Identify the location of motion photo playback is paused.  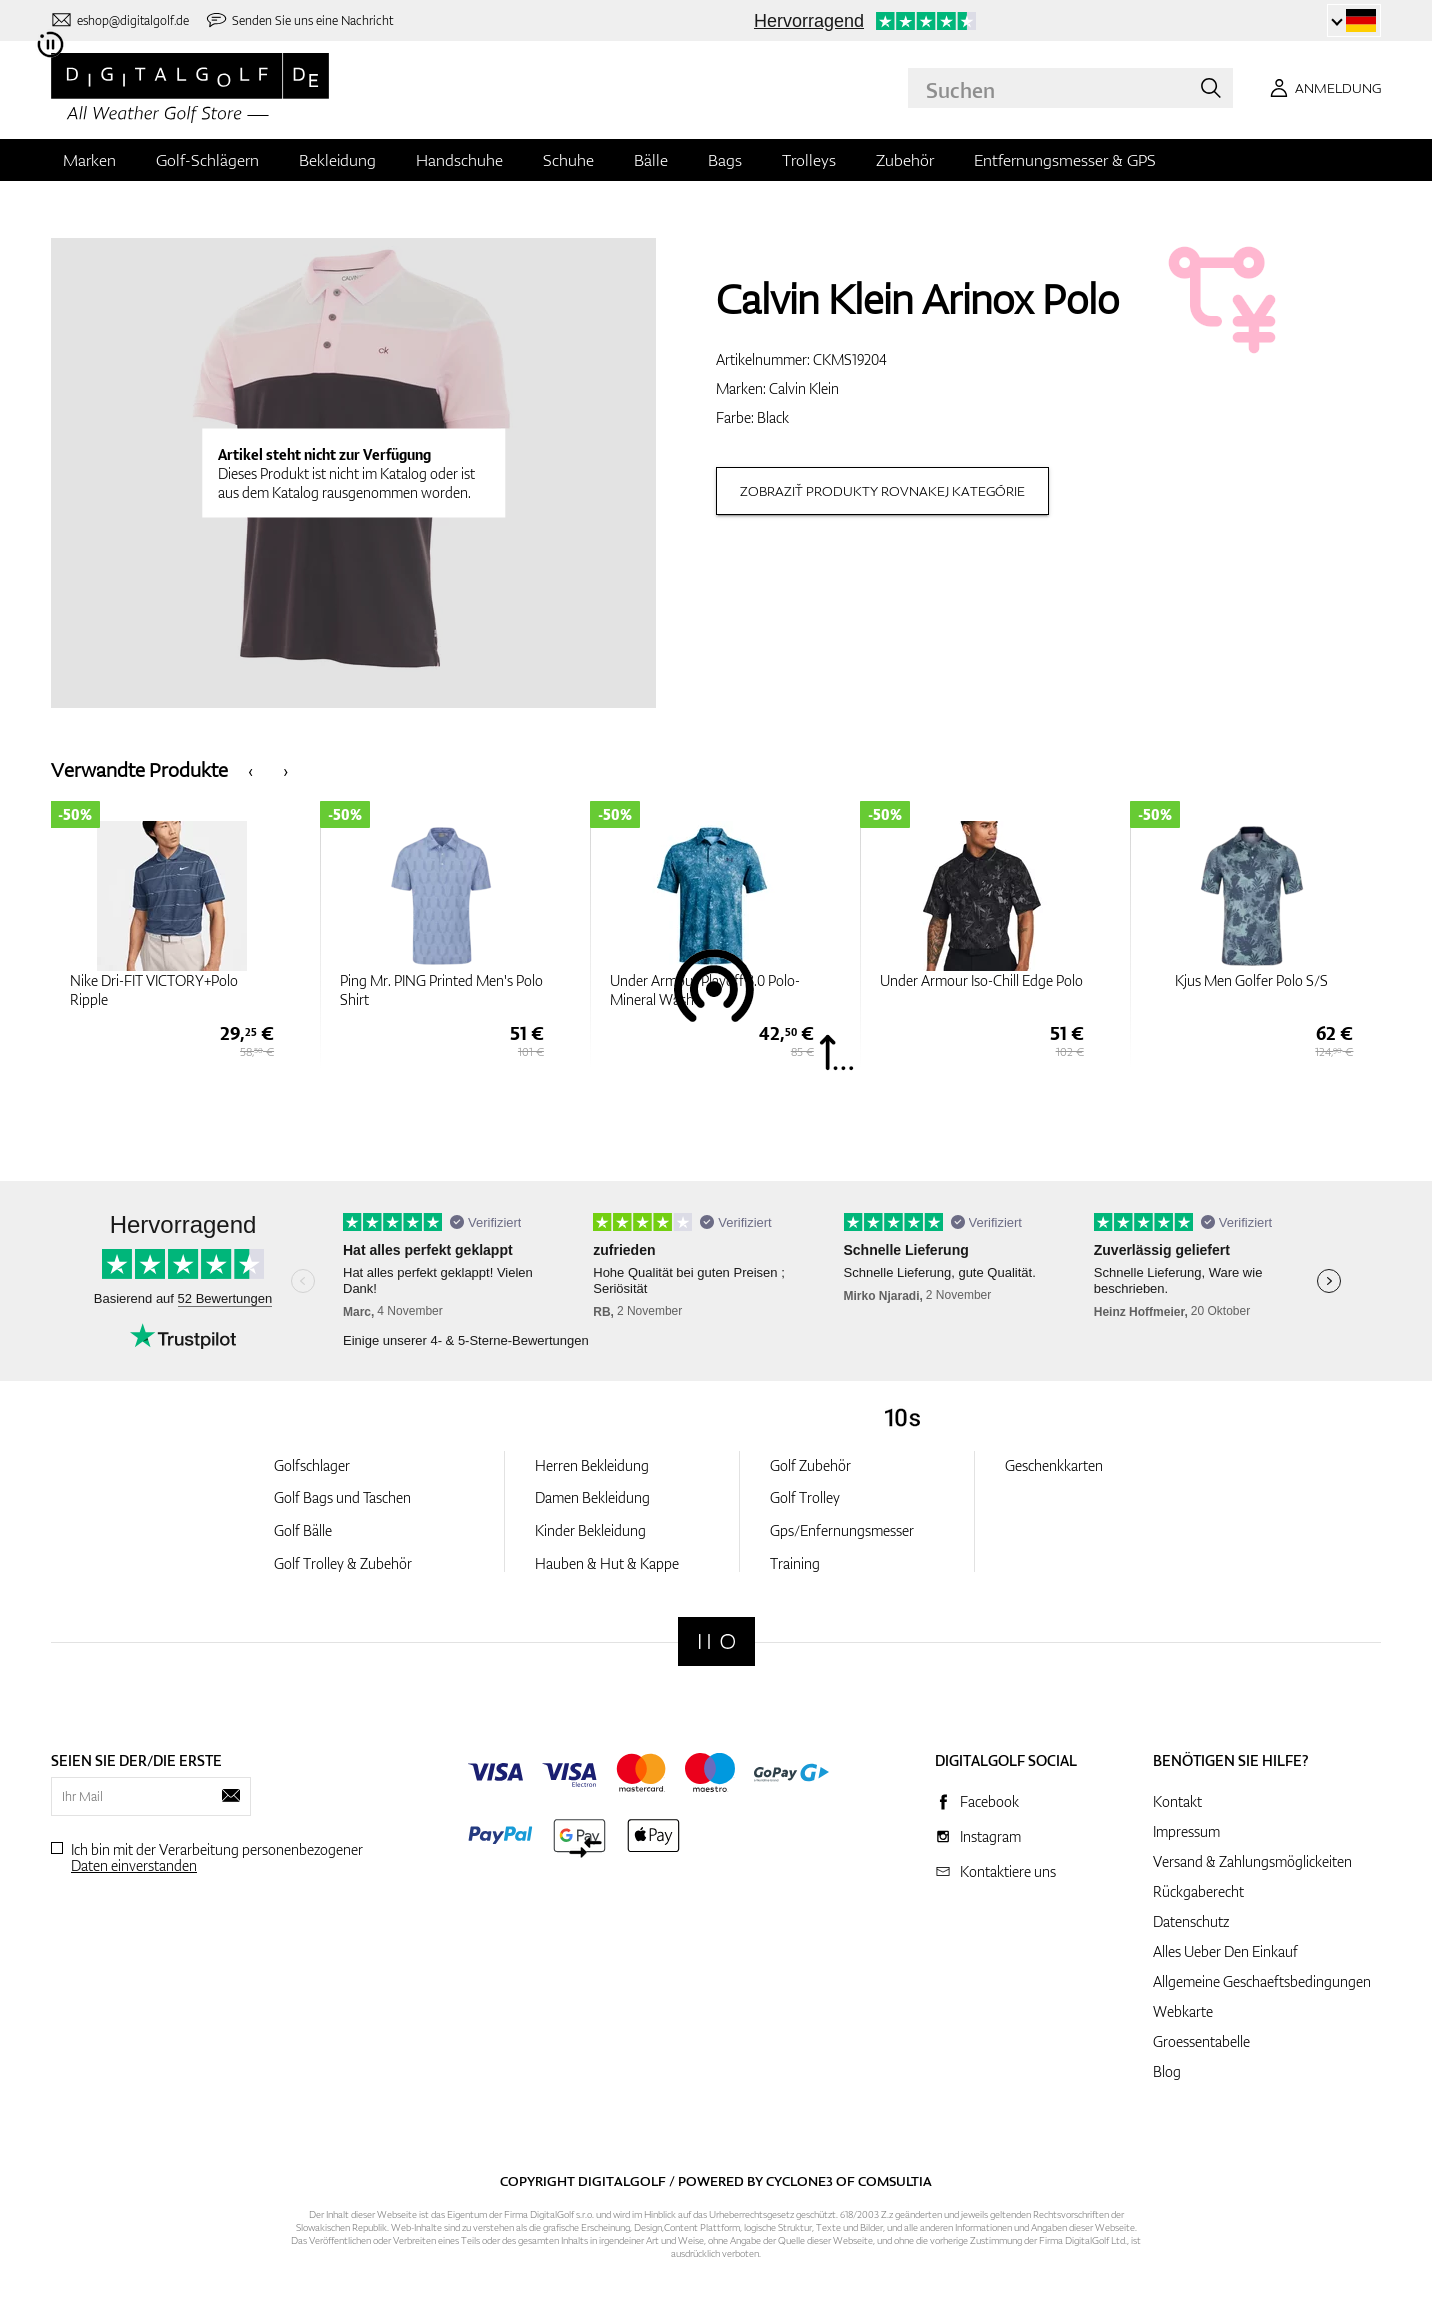
(50, 44).